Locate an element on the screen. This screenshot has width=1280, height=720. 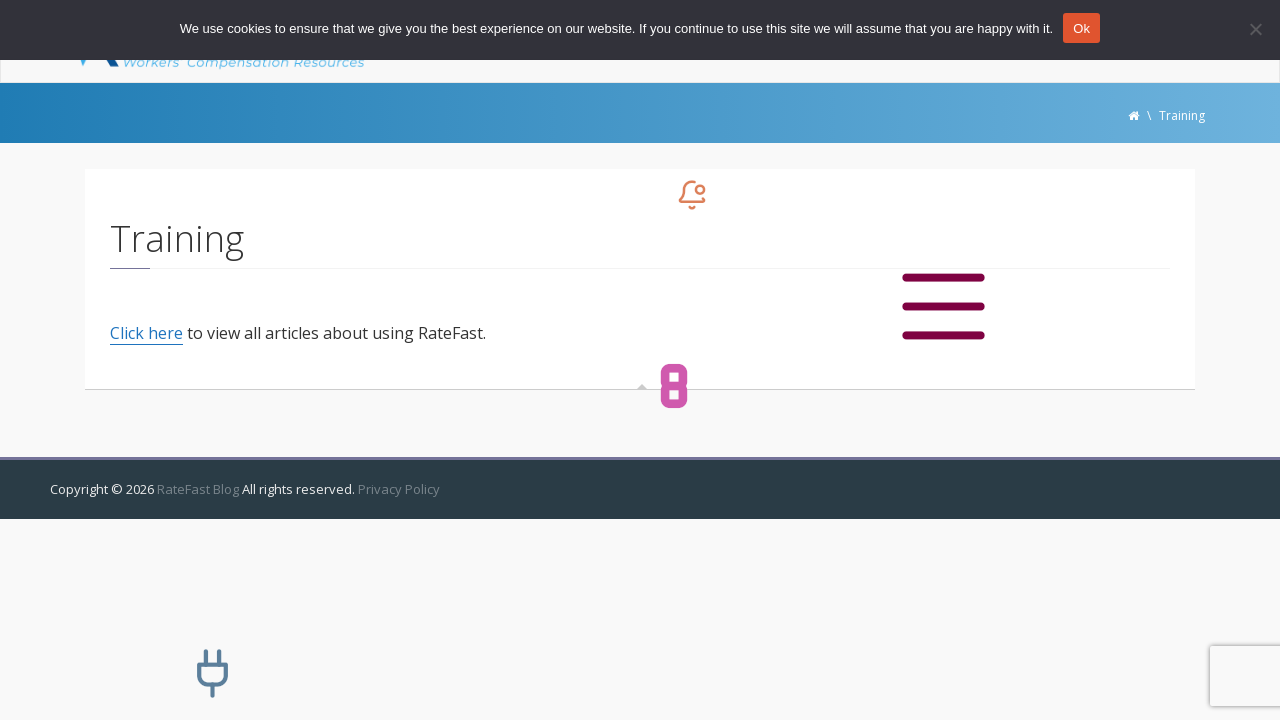
indicates new notifications is located at coordinates (692, 195).